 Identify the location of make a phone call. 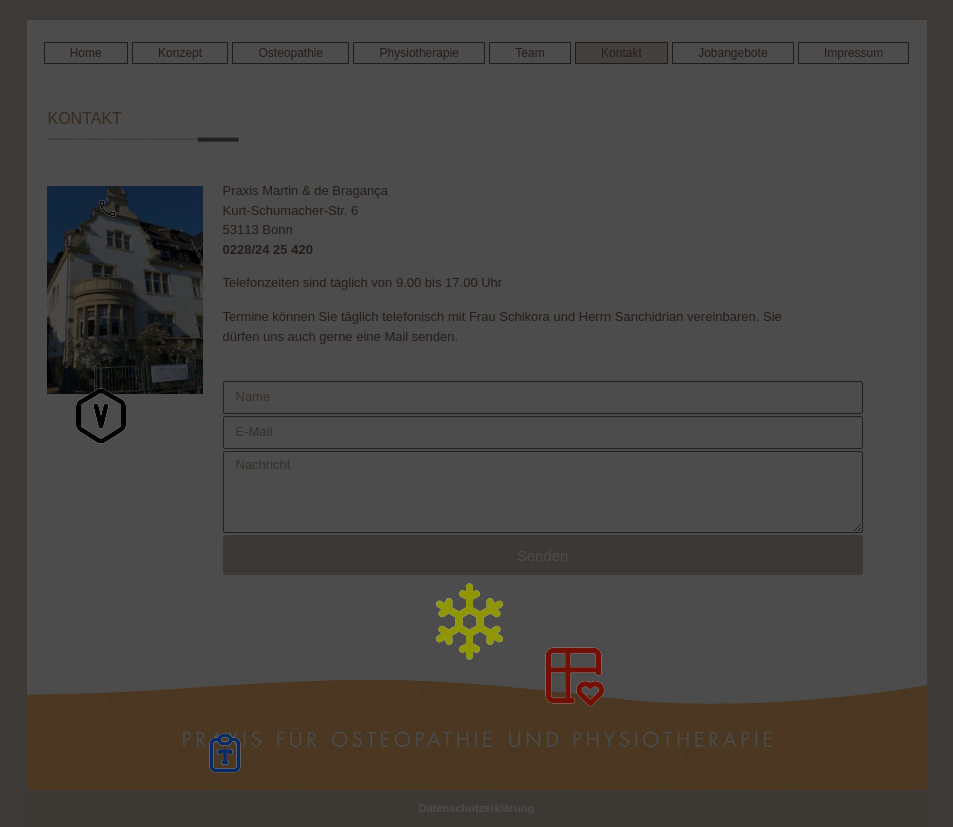
(107, 208).